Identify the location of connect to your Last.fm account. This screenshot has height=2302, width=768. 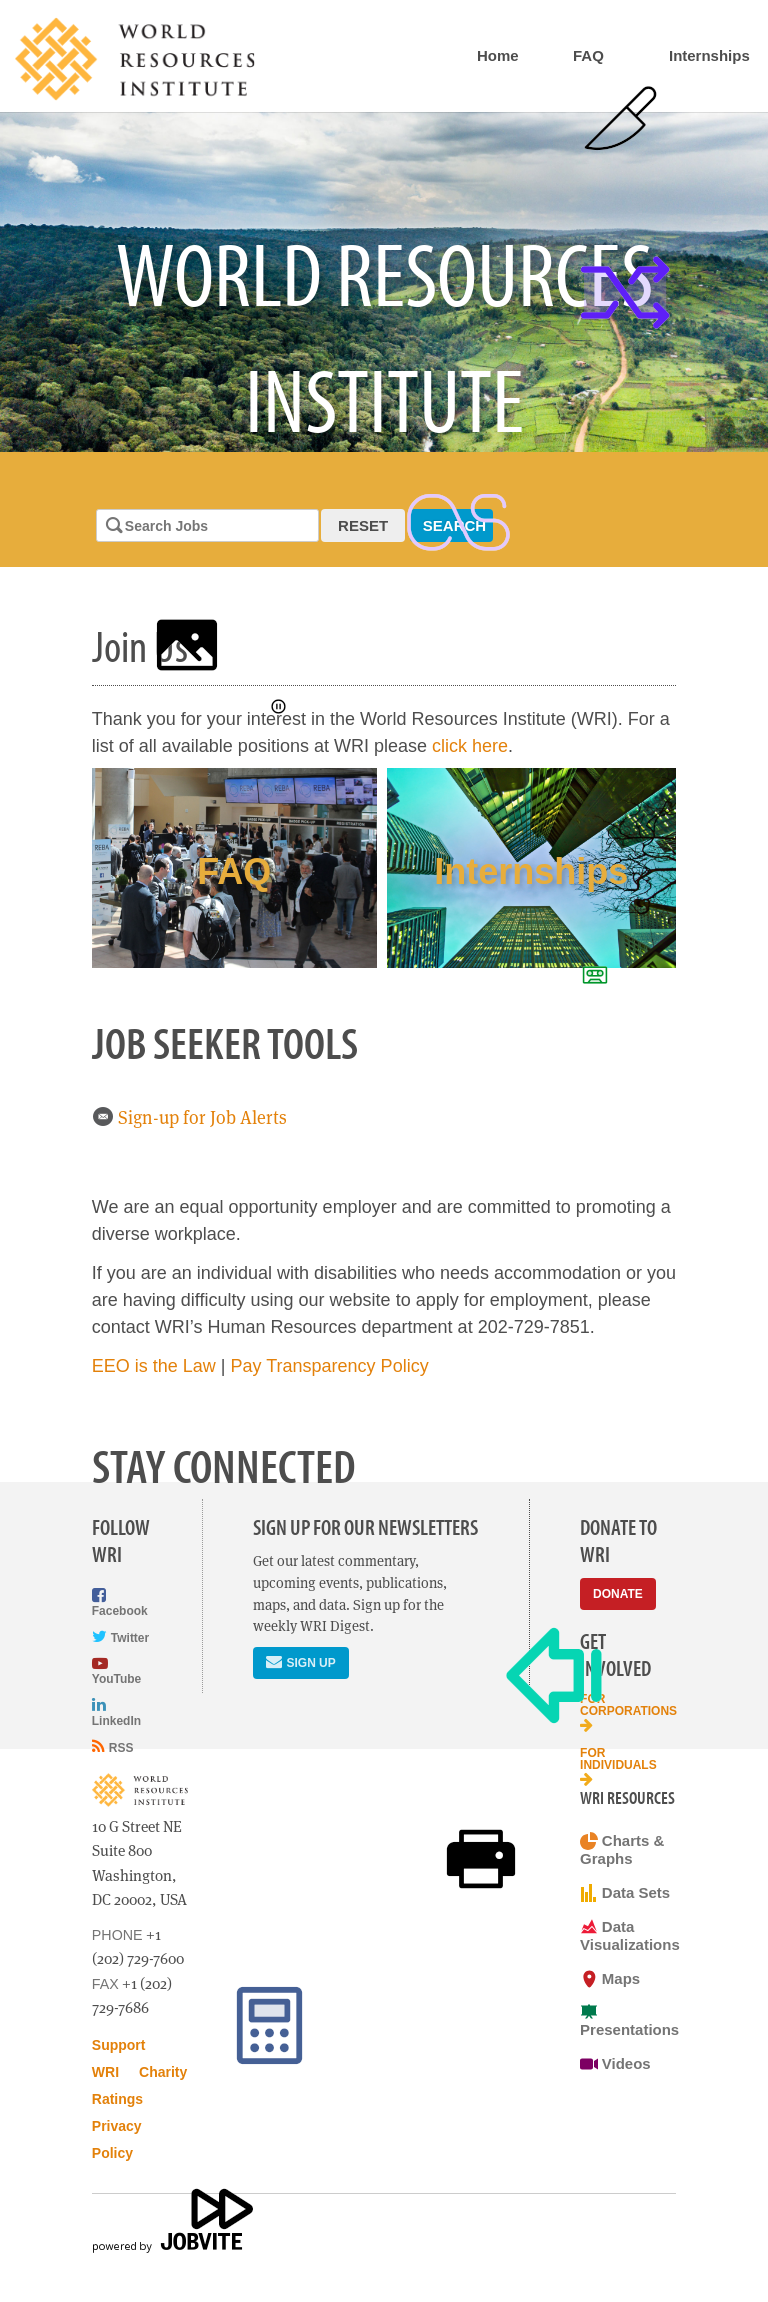
(458, 520).